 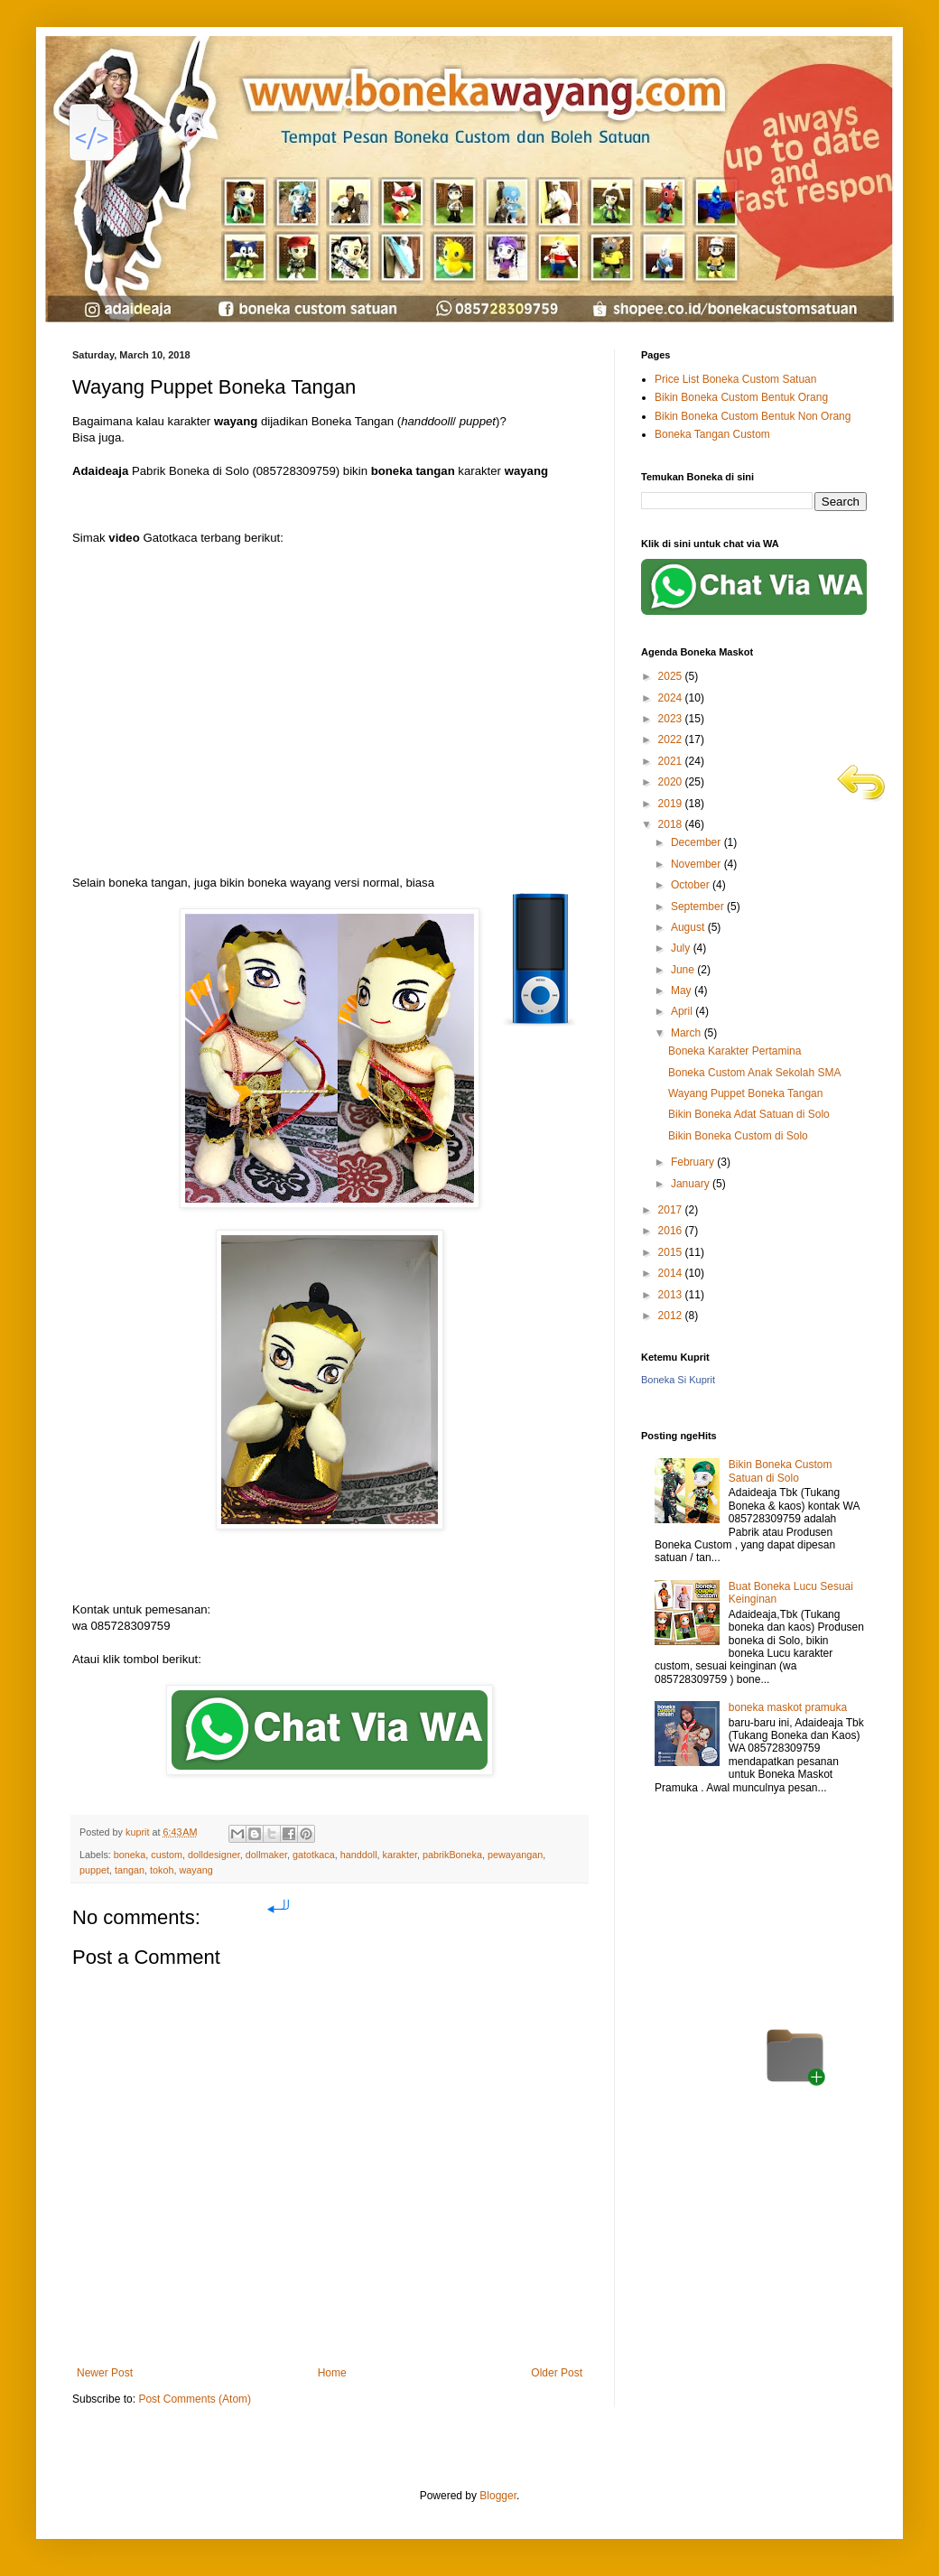 What do you see at coordinates (795, 2055) in the screenshot?
I see `create a new folder` at bounding box center [795, 2055].